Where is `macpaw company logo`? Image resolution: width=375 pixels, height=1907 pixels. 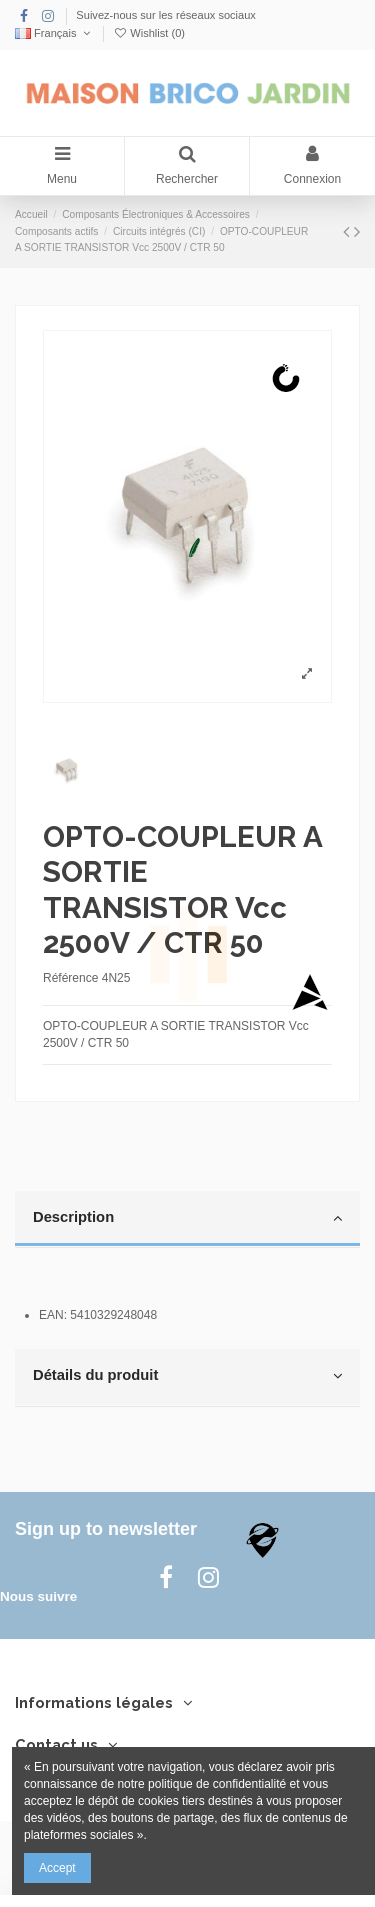 macpaw company logo is located at coordinates (286, 378).